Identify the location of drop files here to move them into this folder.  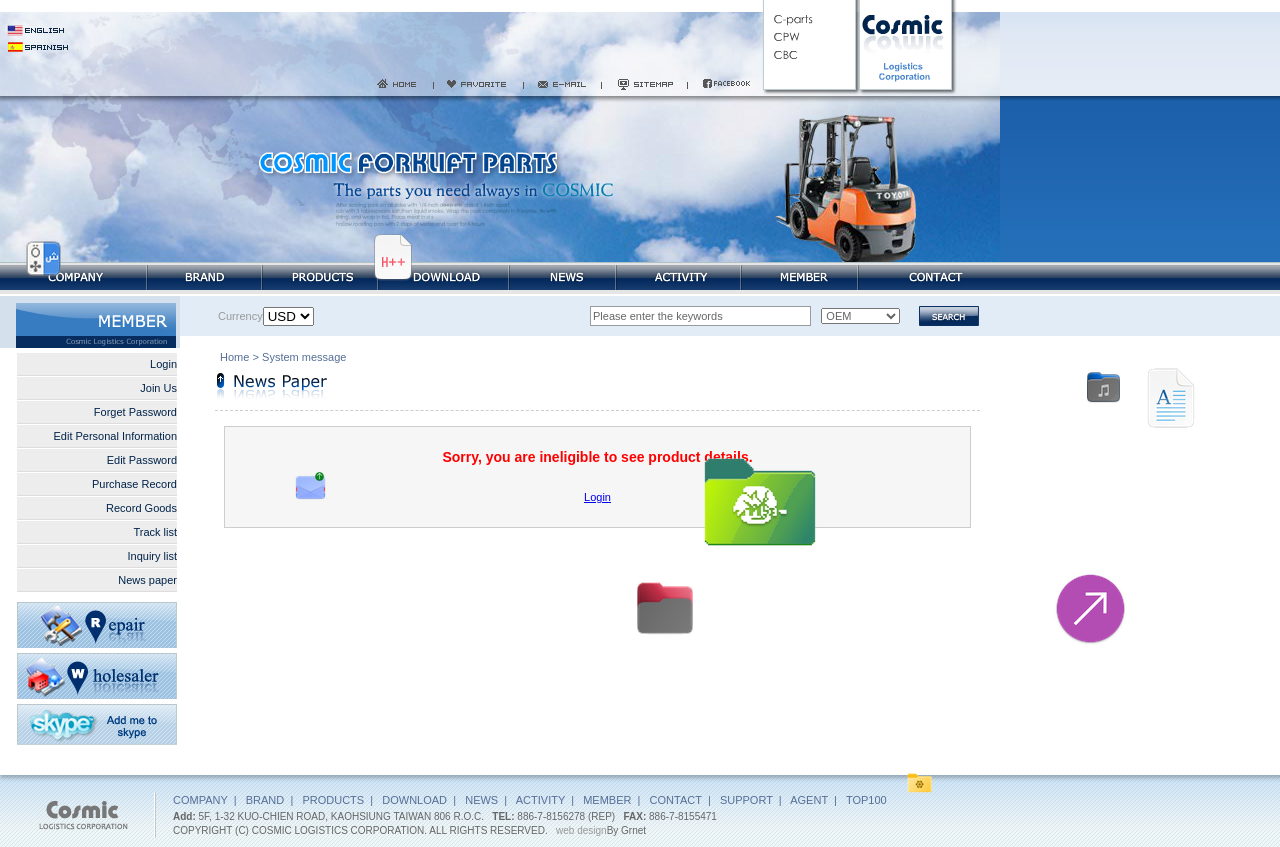
(665, 608).